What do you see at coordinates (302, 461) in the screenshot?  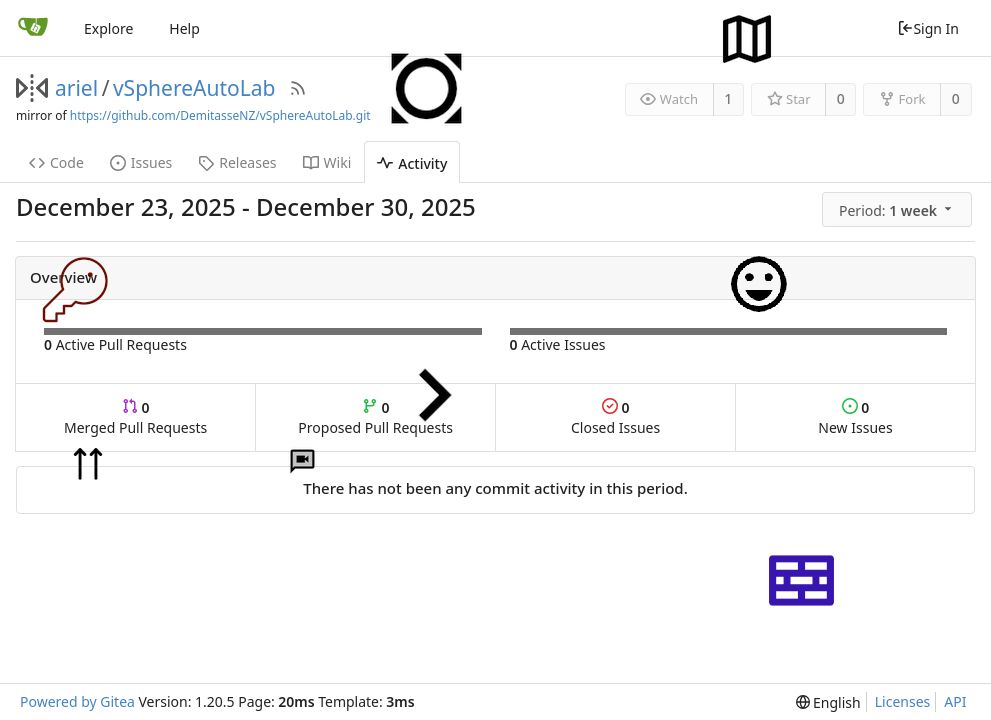 I see `start a video chat conversation` at bounding box center [302, 461].